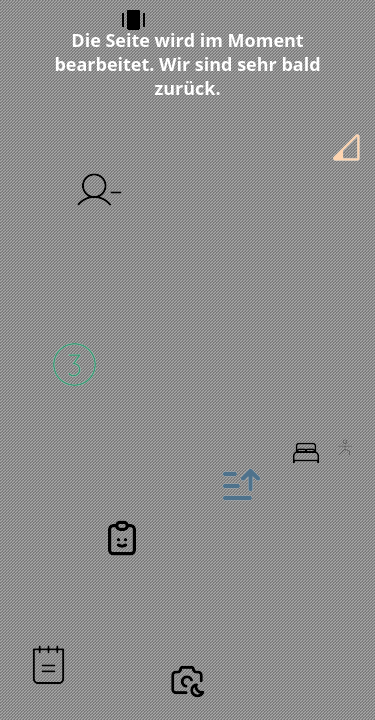  Describe the element at coordinates (74, 364) in the screenshot. I see `indicates step three in a multi-step process` at that location.